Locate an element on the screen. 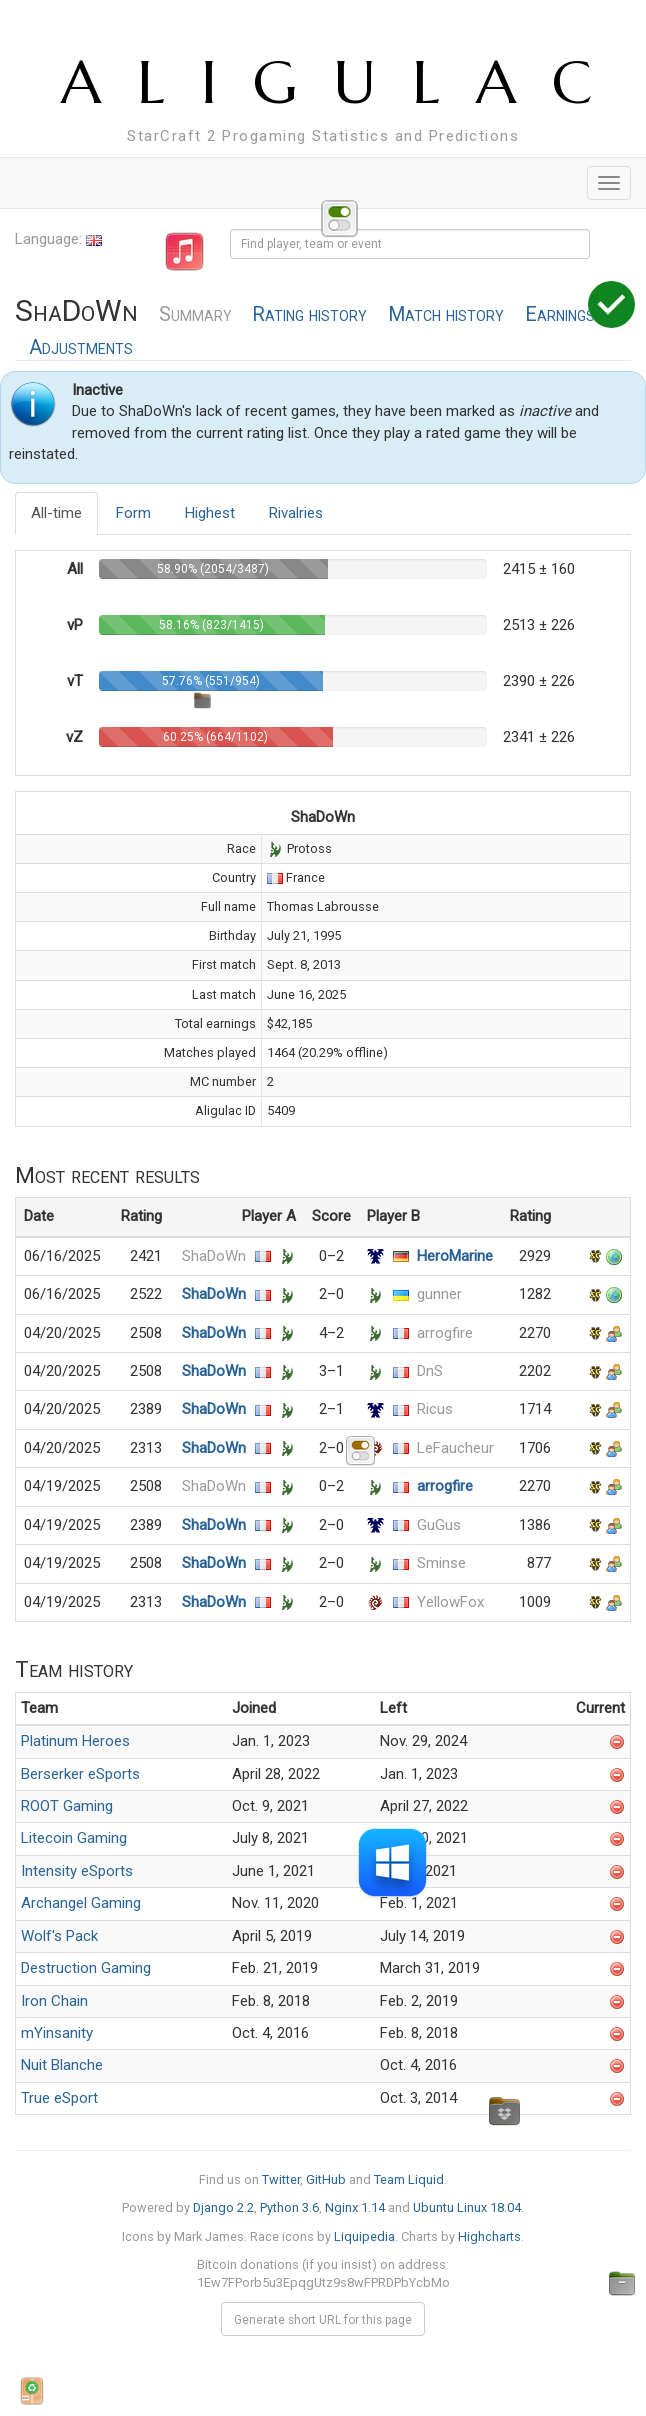  indicates package cleanup or removal in progress is located at coordinates (32, 2391).